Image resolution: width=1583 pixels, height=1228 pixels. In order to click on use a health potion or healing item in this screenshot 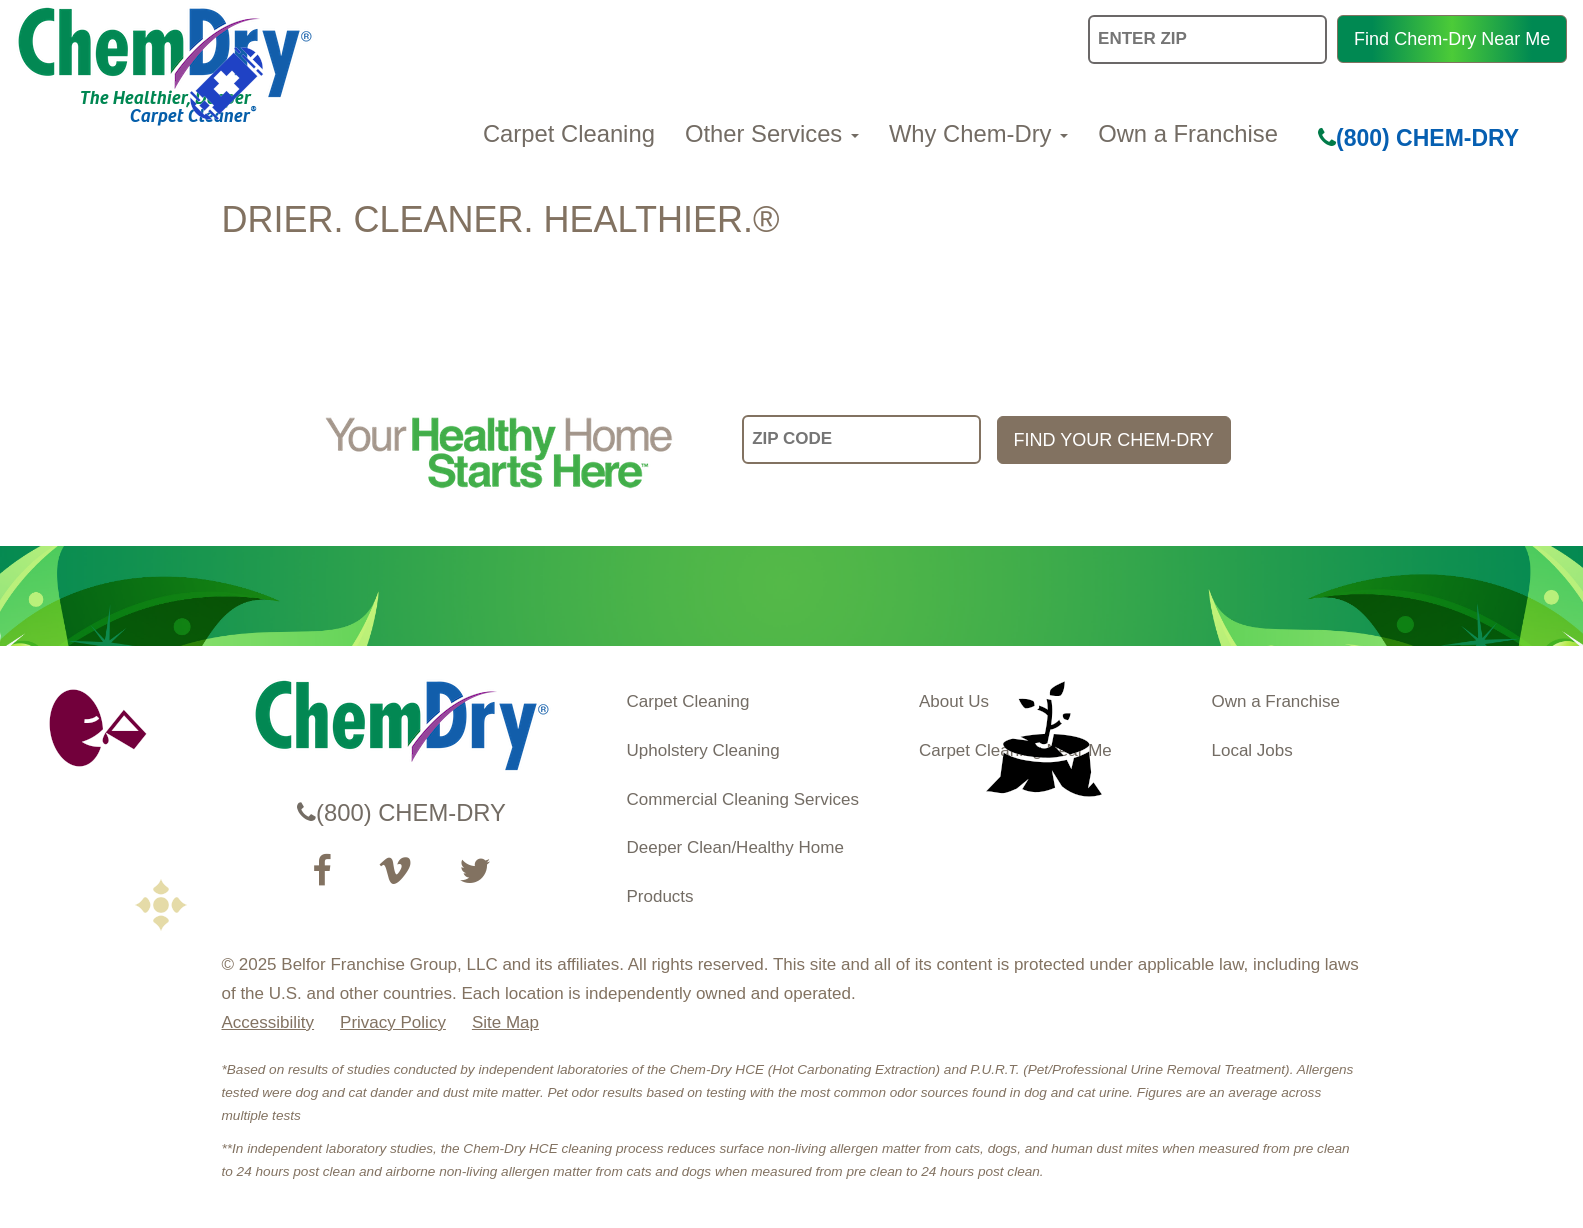, I will do `click(226, 83)`.